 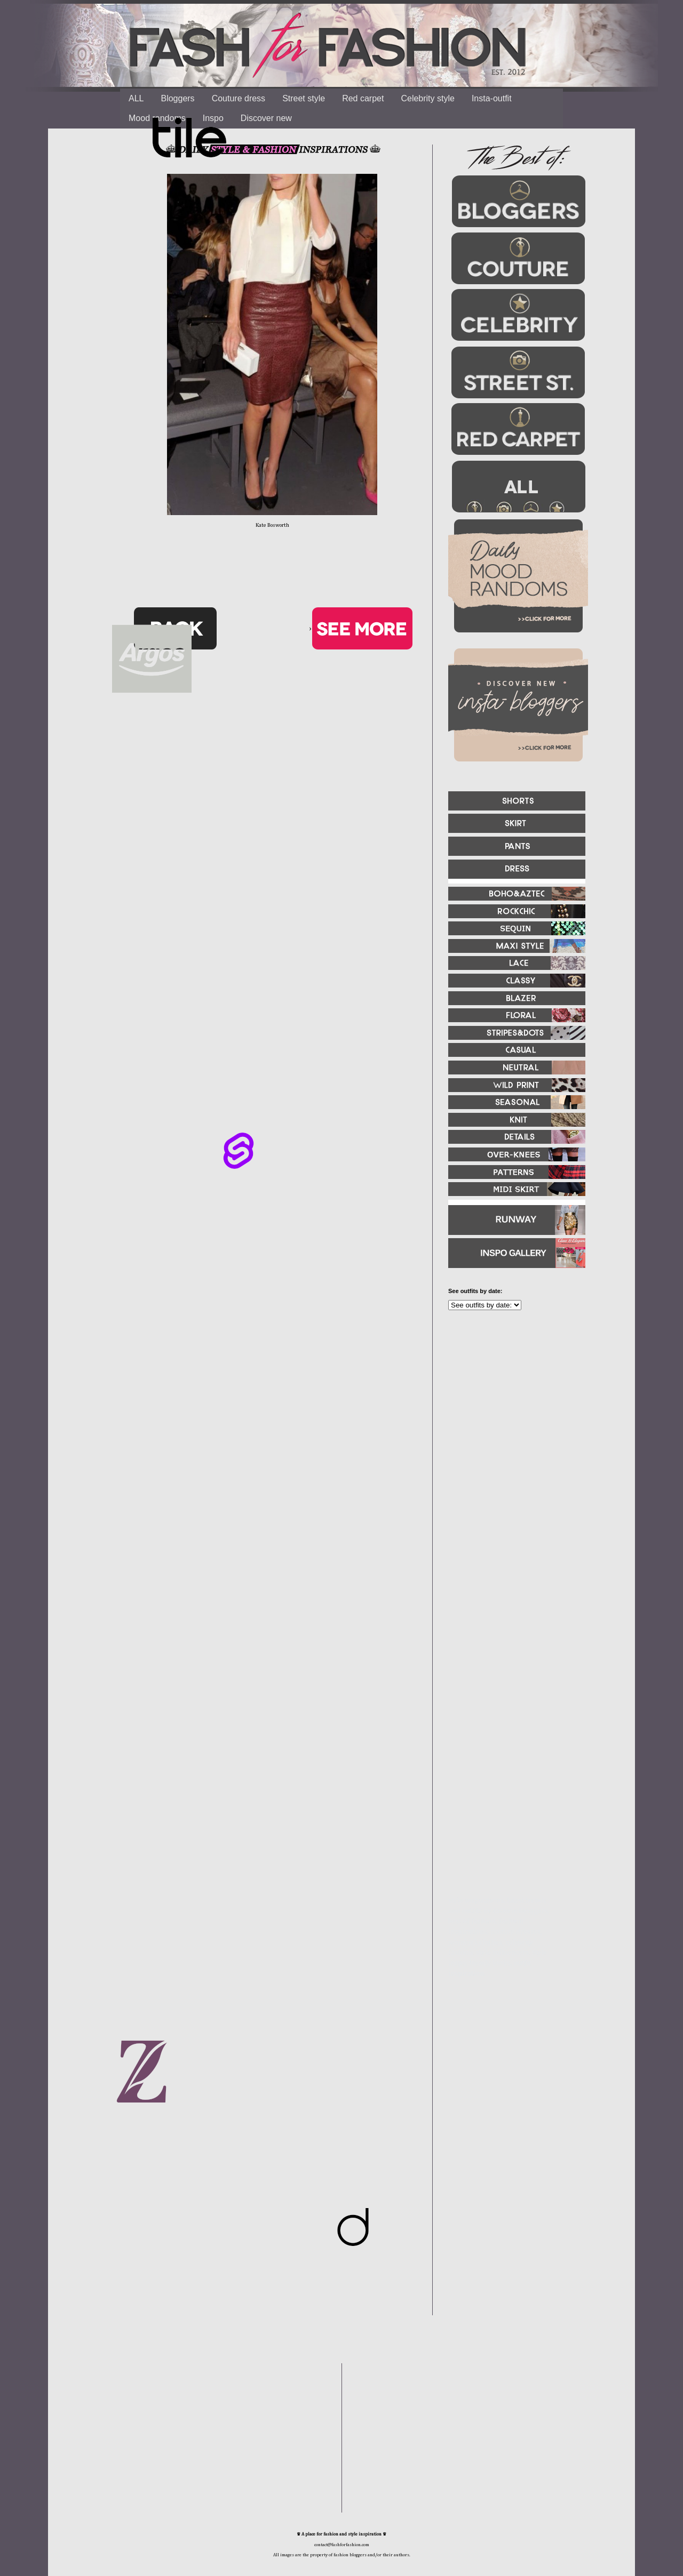 I want to click on dedge app or service logo, so click(x=353, y=2227).